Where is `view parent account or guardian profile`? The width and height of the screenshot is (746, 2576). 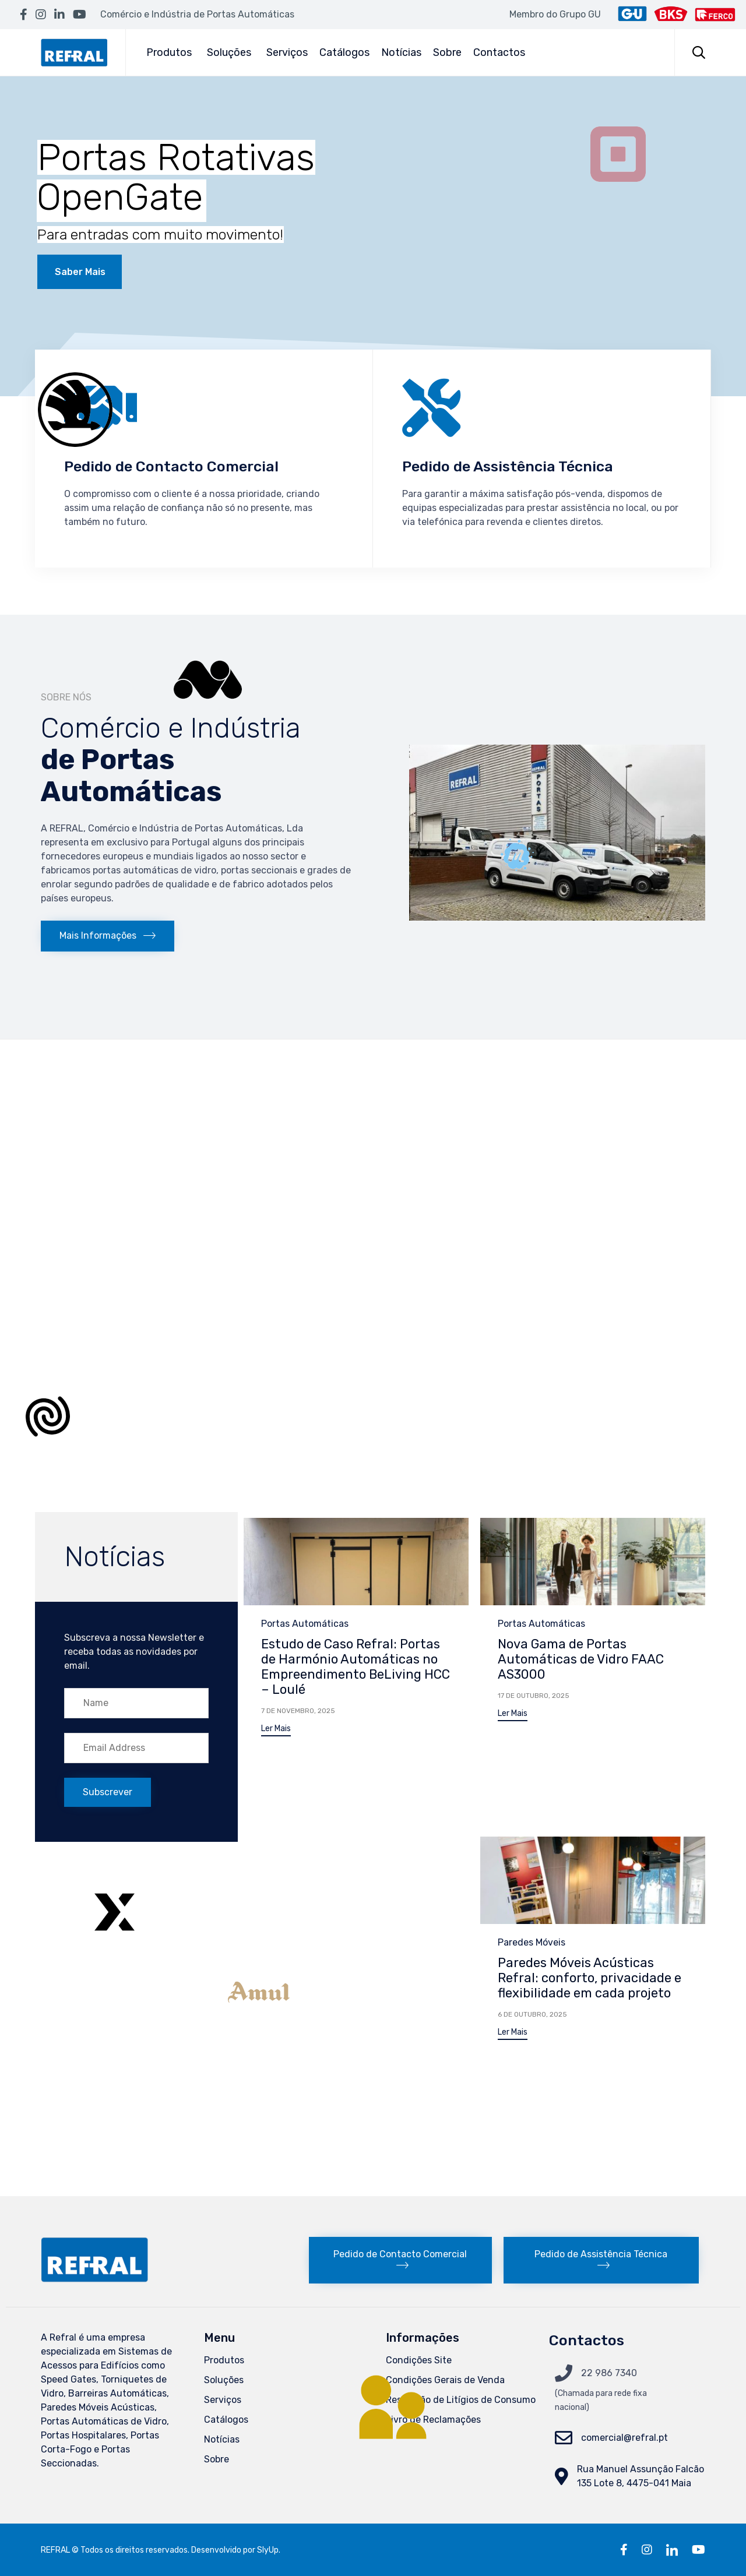
view parent account or guardian profile is located at coordinates (393, 2409).